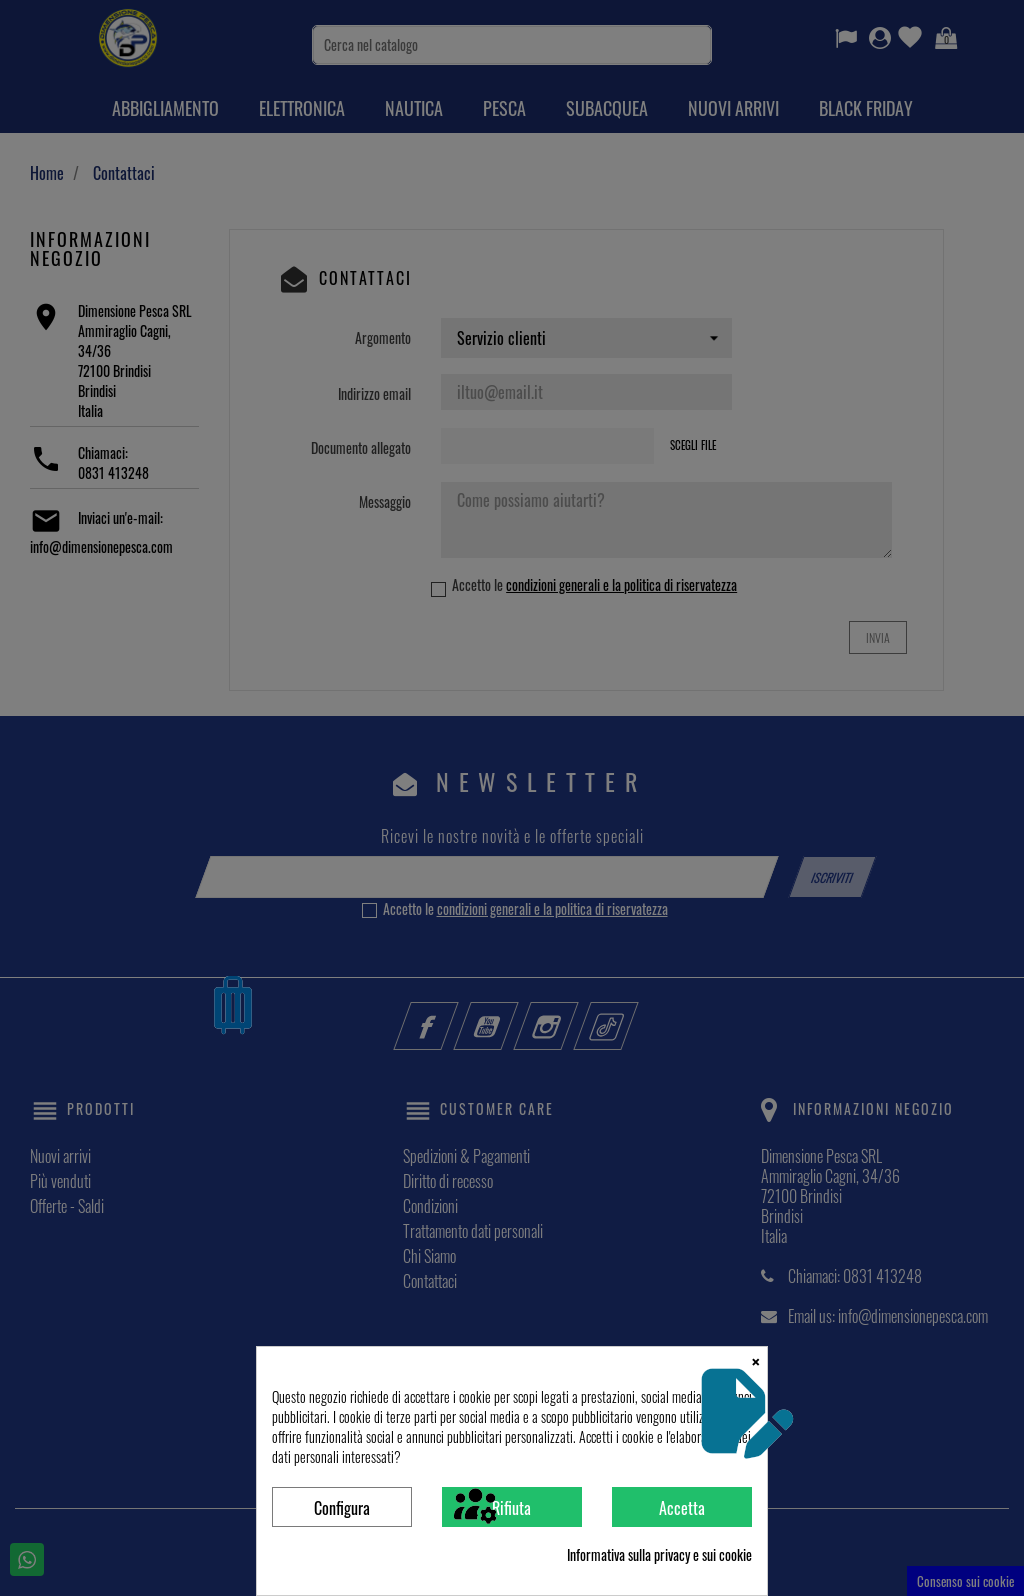 This screenshot has width=1024, height=1596. I want to click on manage user settings and permissions, so click(475, 1504).